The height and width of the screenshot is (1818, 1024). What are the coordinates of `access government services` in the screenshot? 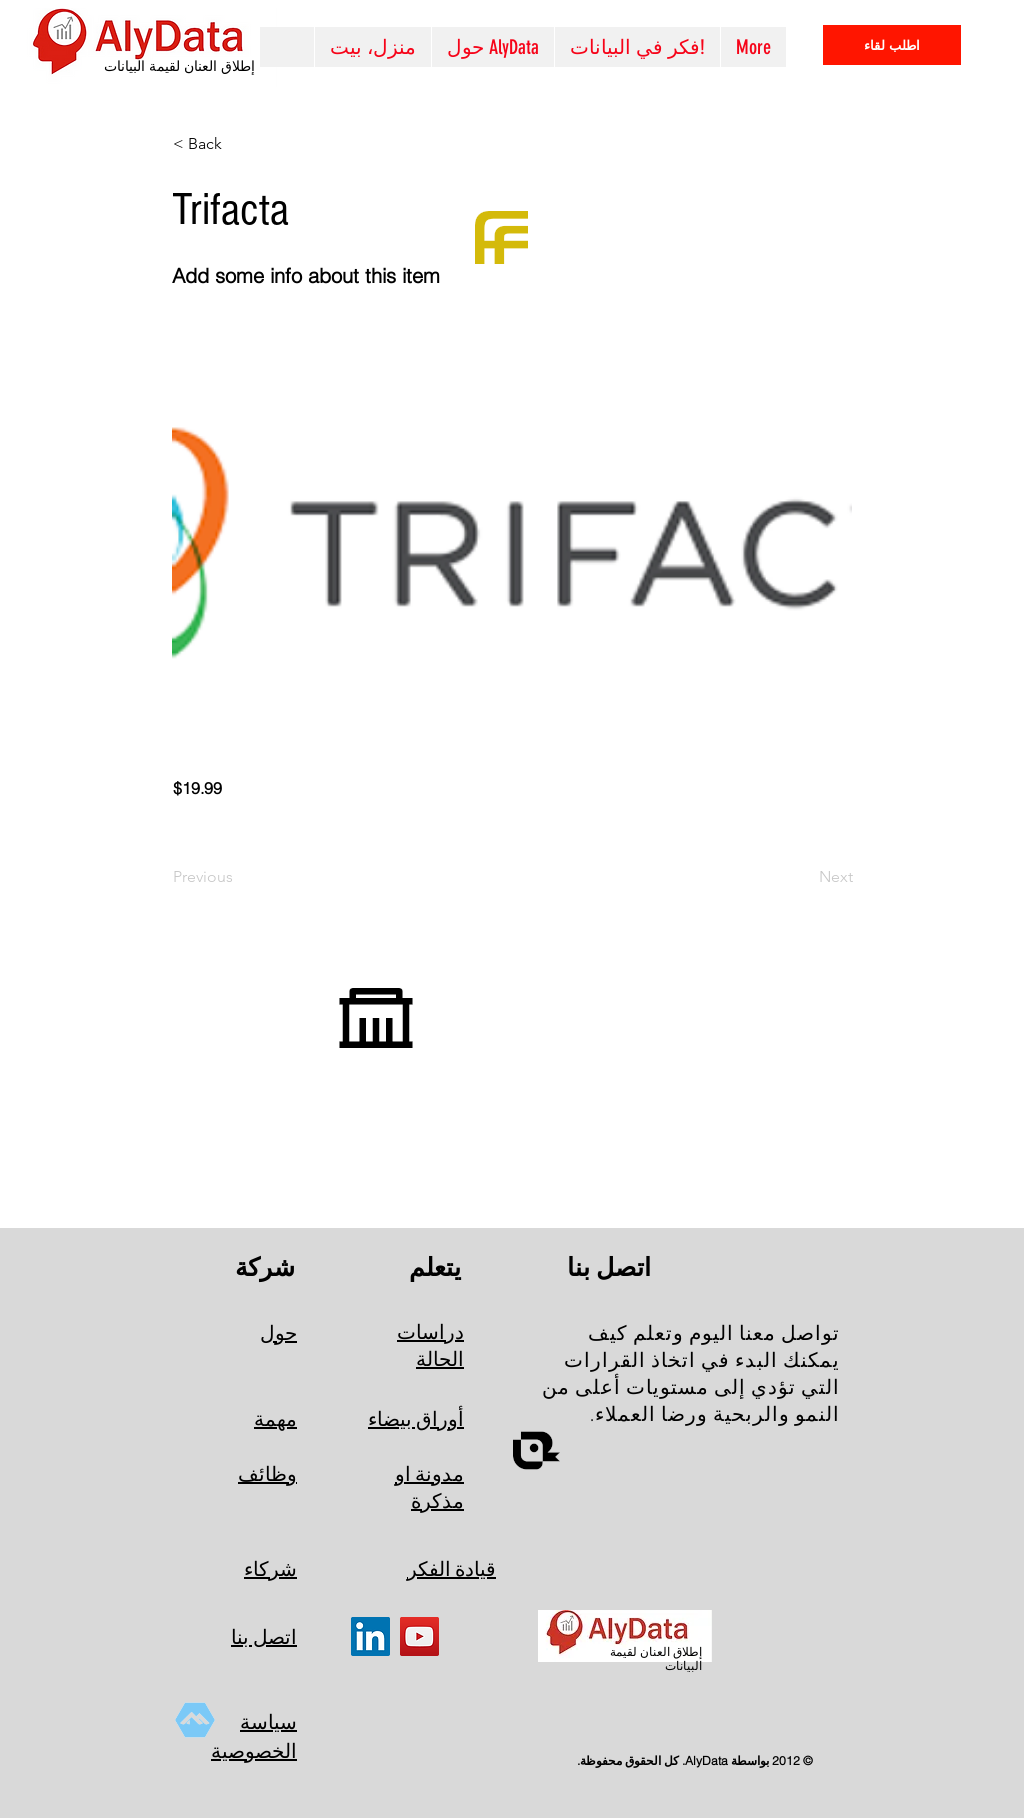 It's located at (376, 1018).